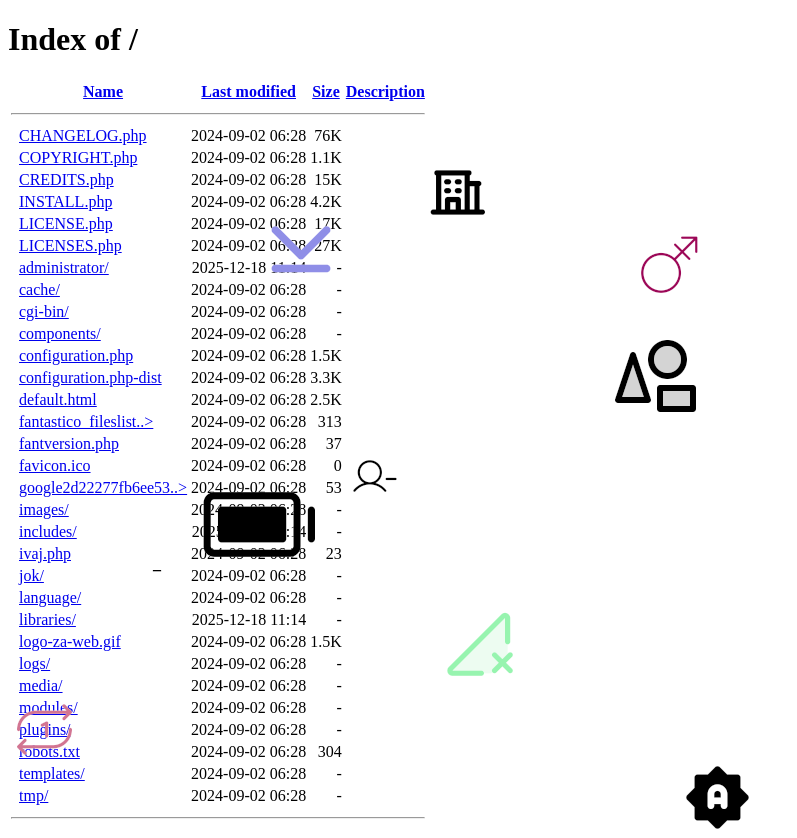  What do you see at coordinates (301, 248) in the screenshot?
I see `expand content or dropdown menu` at bounding box center [301, 248].